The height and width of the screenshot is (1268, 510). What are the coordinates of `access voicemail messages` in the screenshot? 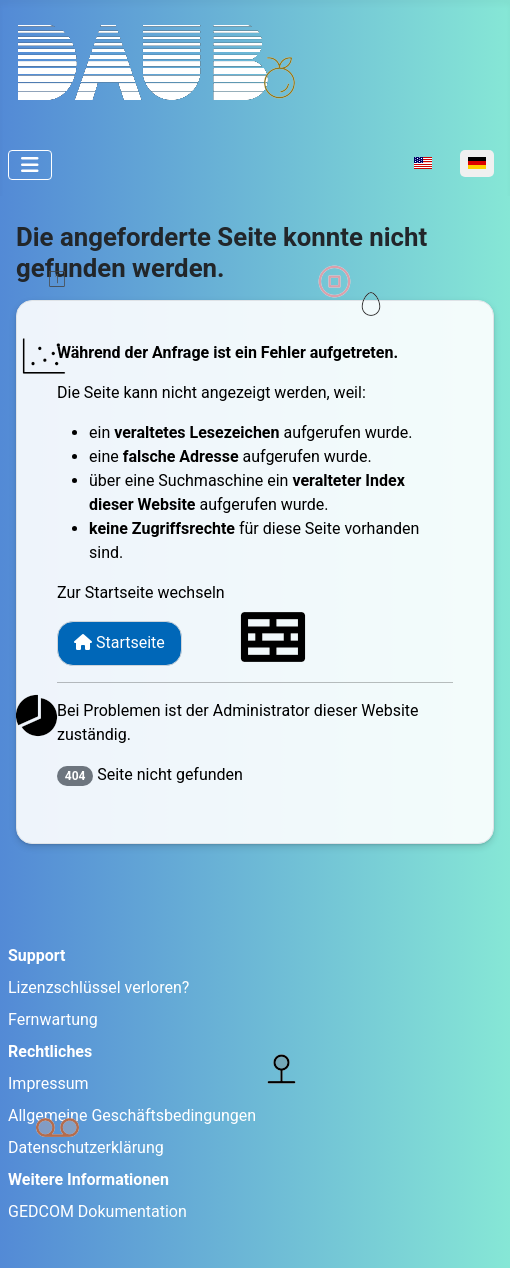 It's located at (57, 1127).